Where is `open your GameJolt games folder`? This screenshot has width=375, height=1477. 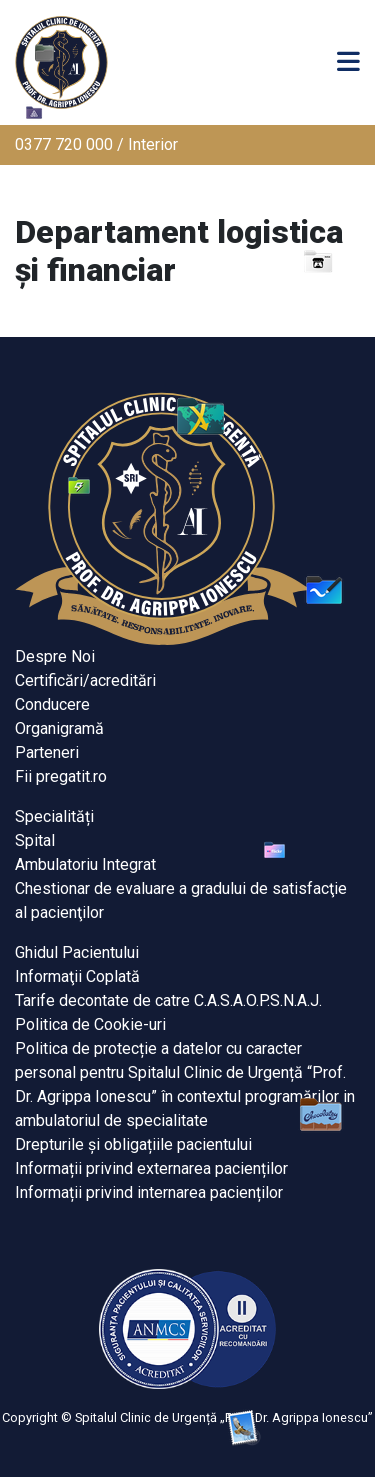 open your GameJolt games folder is located at coordinates (79, 486).